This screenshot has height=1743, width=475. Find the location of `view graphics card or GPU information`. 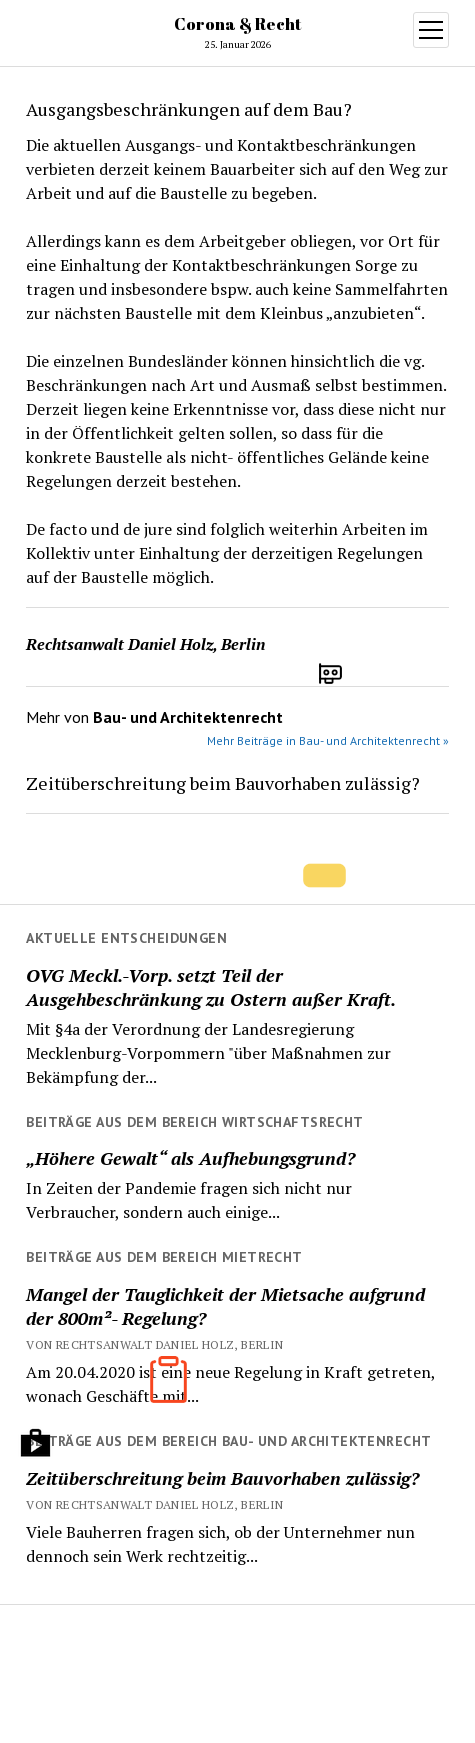

view graphics card or GPU information is located at coordinates (330, 673).